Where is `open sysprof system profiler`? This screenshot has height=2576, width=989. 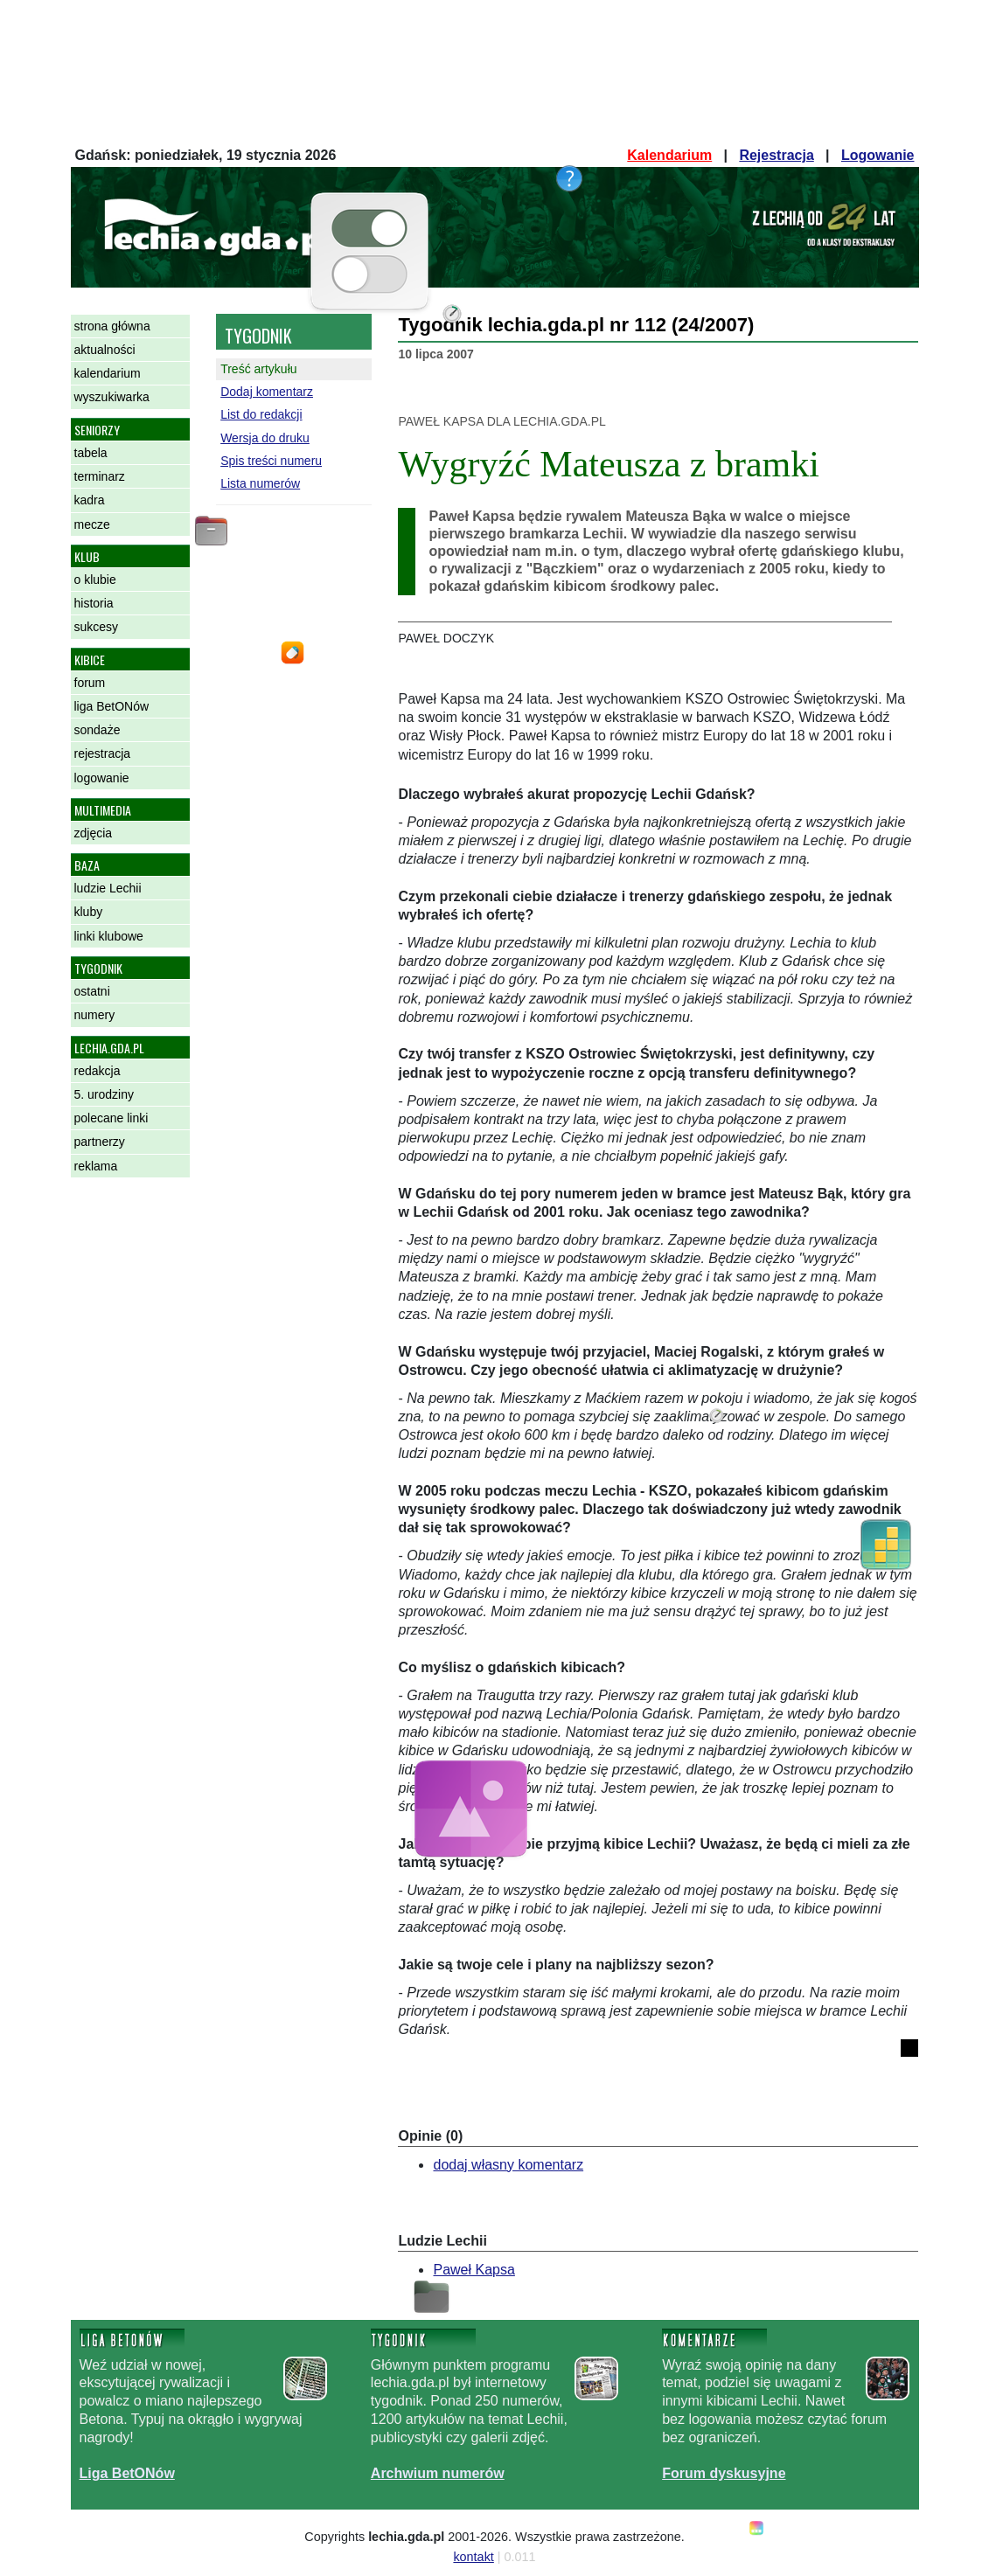 open sysprof system profiler is located at coordinates (716, 1415).